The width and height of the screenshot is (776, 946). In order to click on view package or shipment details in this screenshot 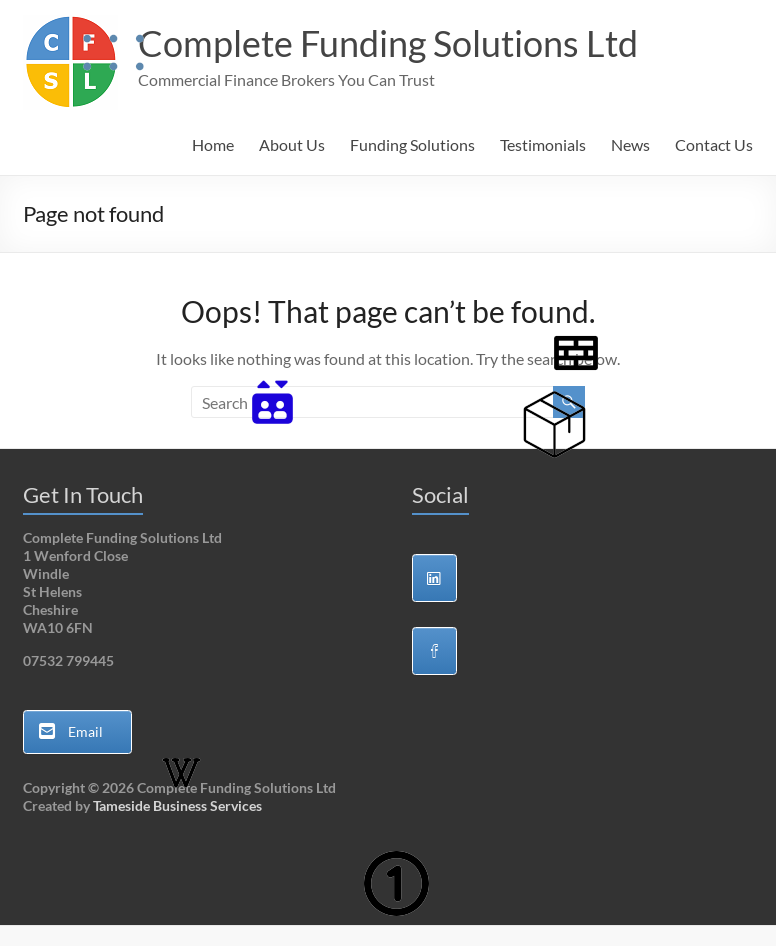, I will do `click(554, 424)`.